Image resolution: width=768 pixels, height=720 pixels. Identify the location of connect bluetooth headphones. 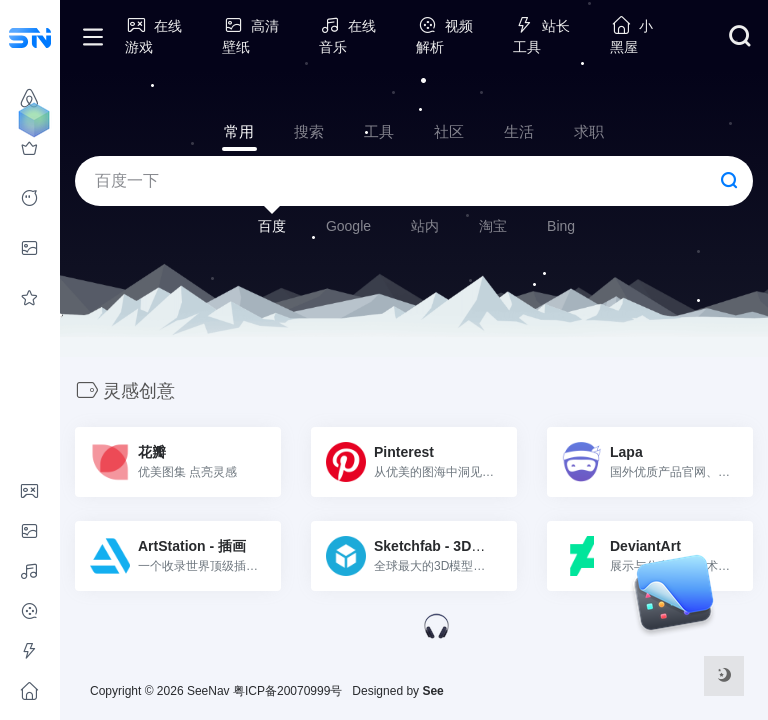
(436, 626).